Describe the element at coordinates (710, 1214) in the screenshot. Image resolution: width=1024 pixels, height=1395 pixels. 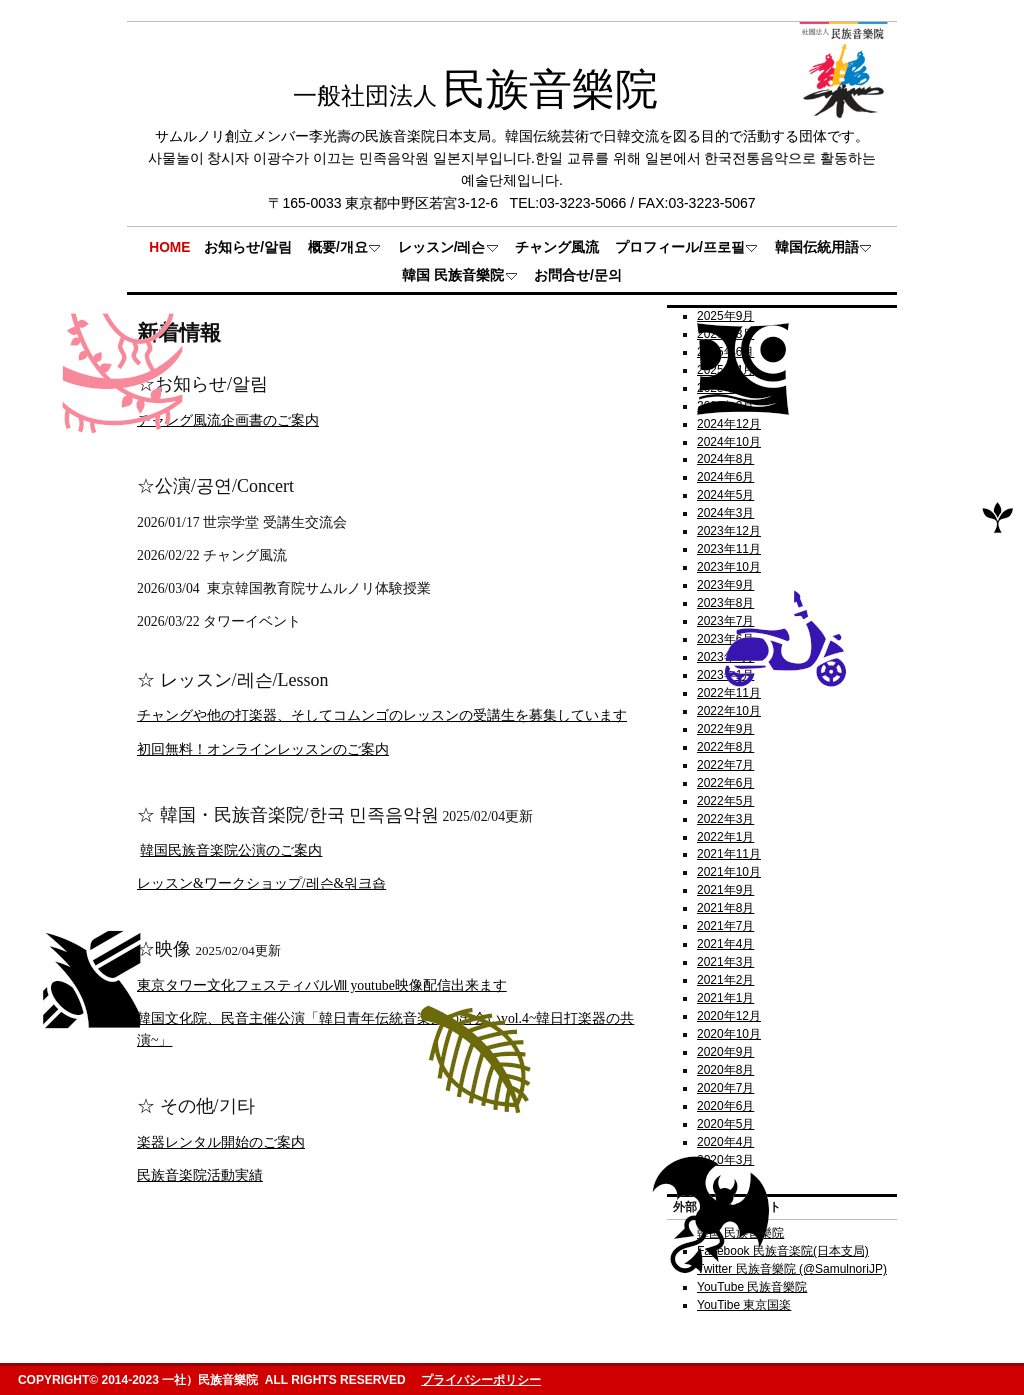
I see `select imp character or creature type` at that location.